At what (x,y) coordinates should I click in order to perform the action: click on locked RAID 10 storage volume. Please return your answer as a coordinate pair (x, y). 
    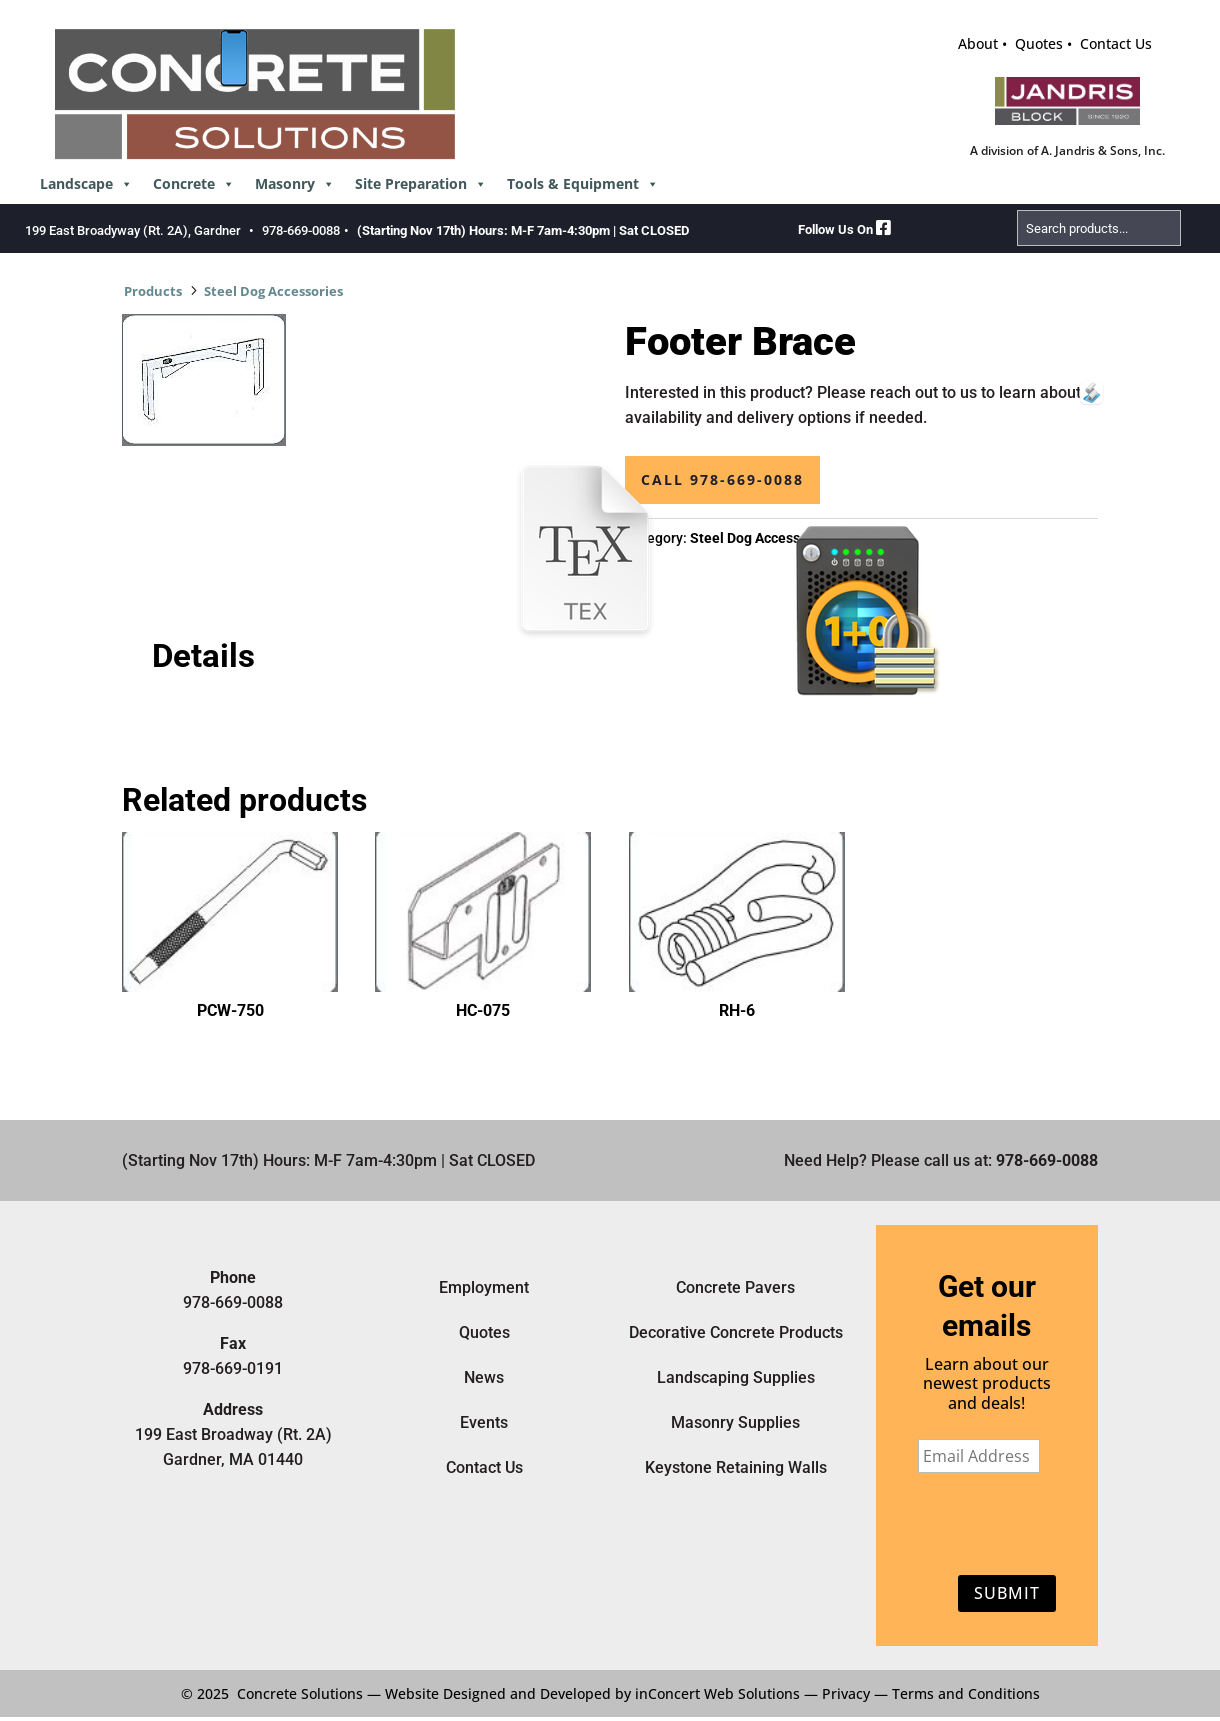
    Looking at the image, I should click on (857, 610).